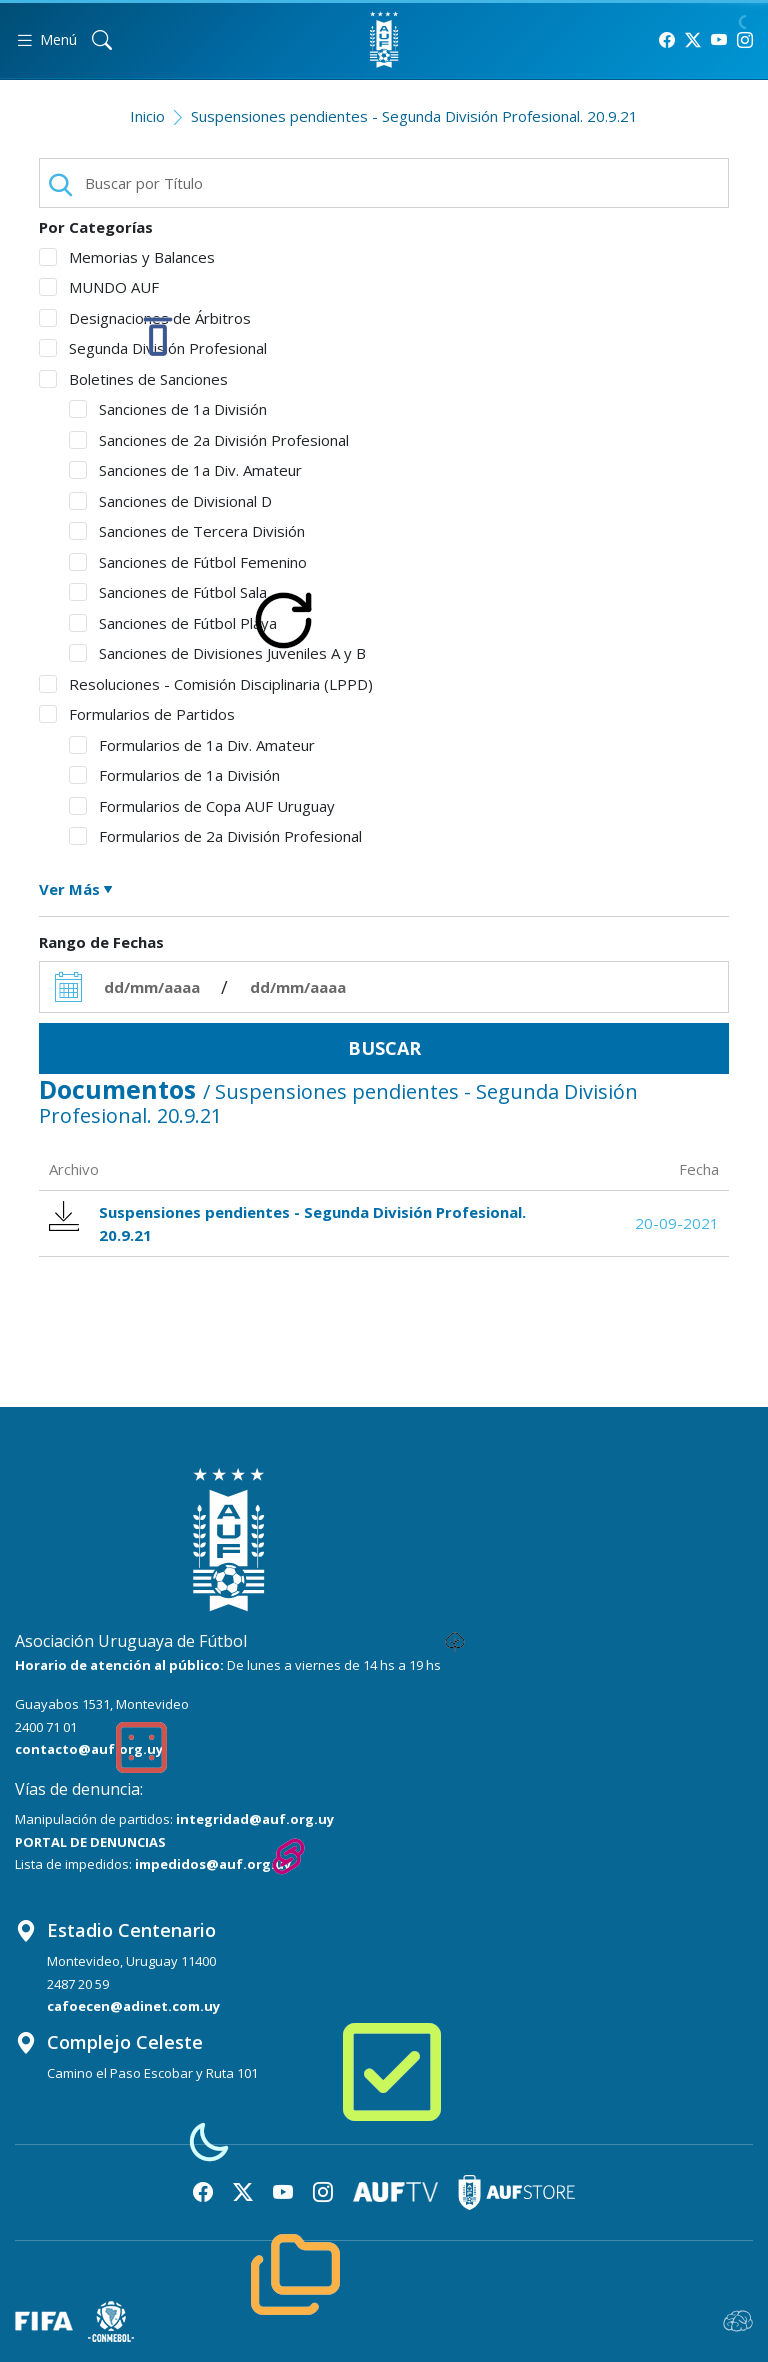 This screenshot has height=2362, width=768. I want to click on randomize or shuffle content, so click(141, 1747).